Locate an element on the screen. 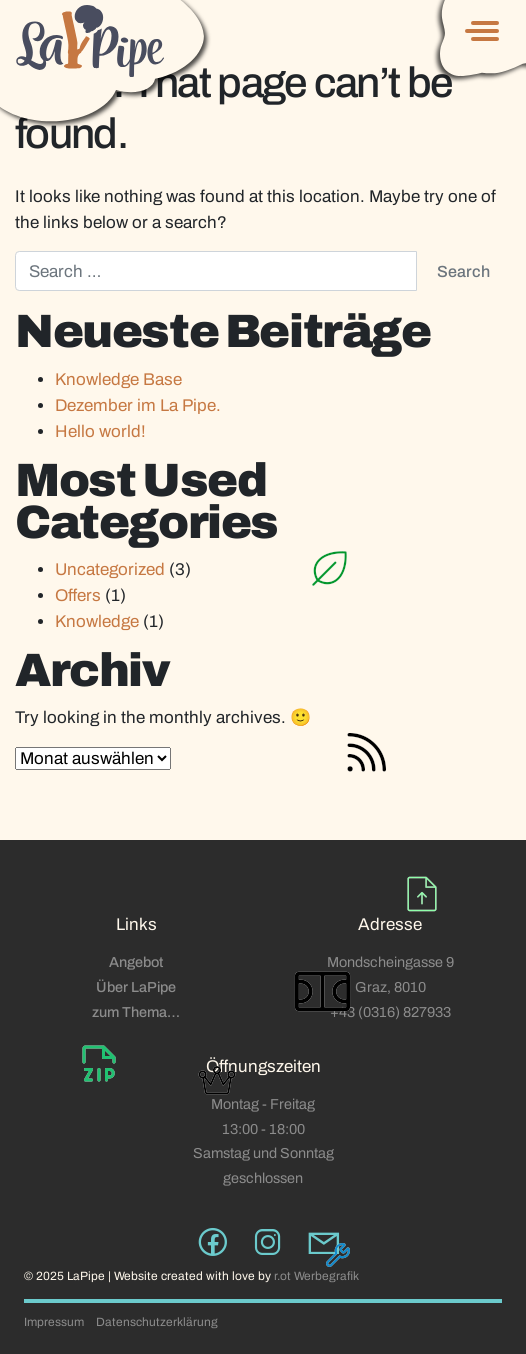 The image size is (526, 1354). upload a file is located at coordinates (422, 894).